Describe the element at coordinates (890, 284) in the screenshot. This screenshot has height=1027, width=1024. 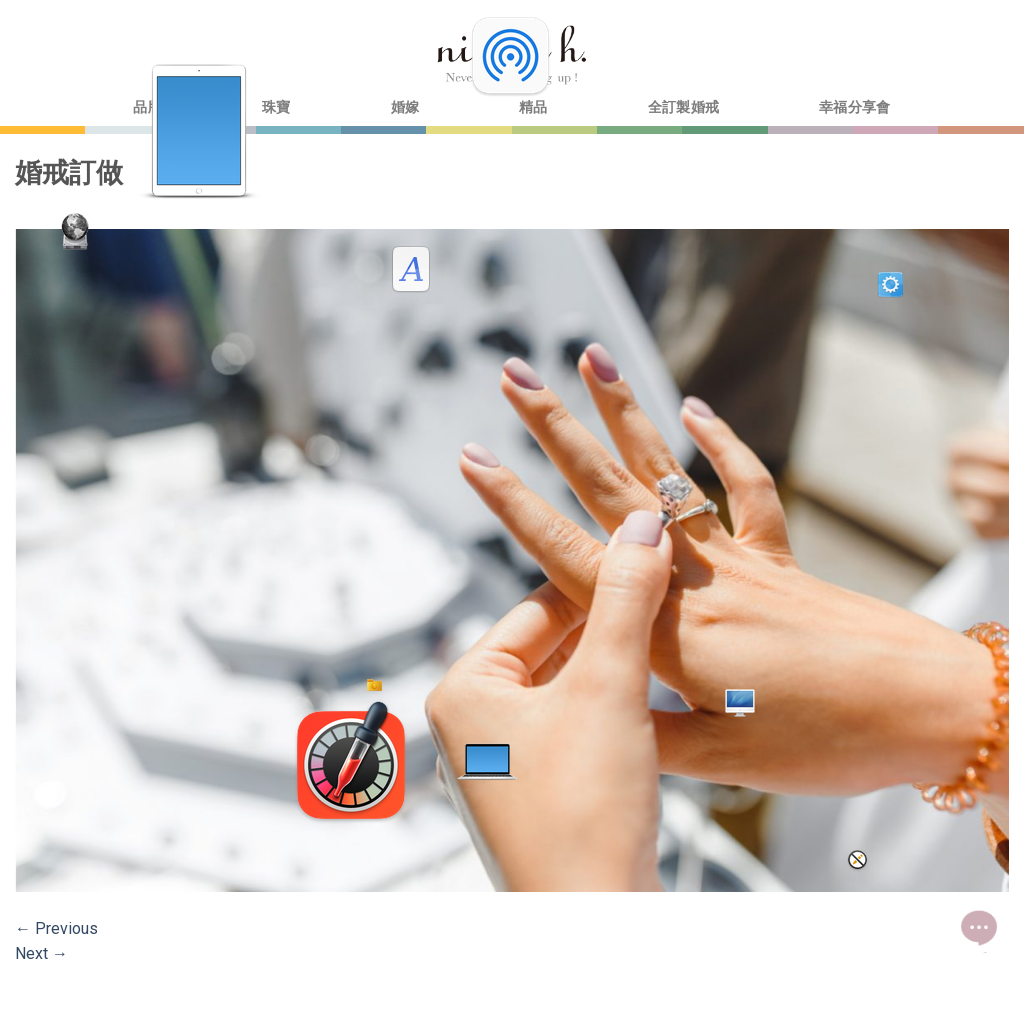
I see `windows installer package file` at that location.